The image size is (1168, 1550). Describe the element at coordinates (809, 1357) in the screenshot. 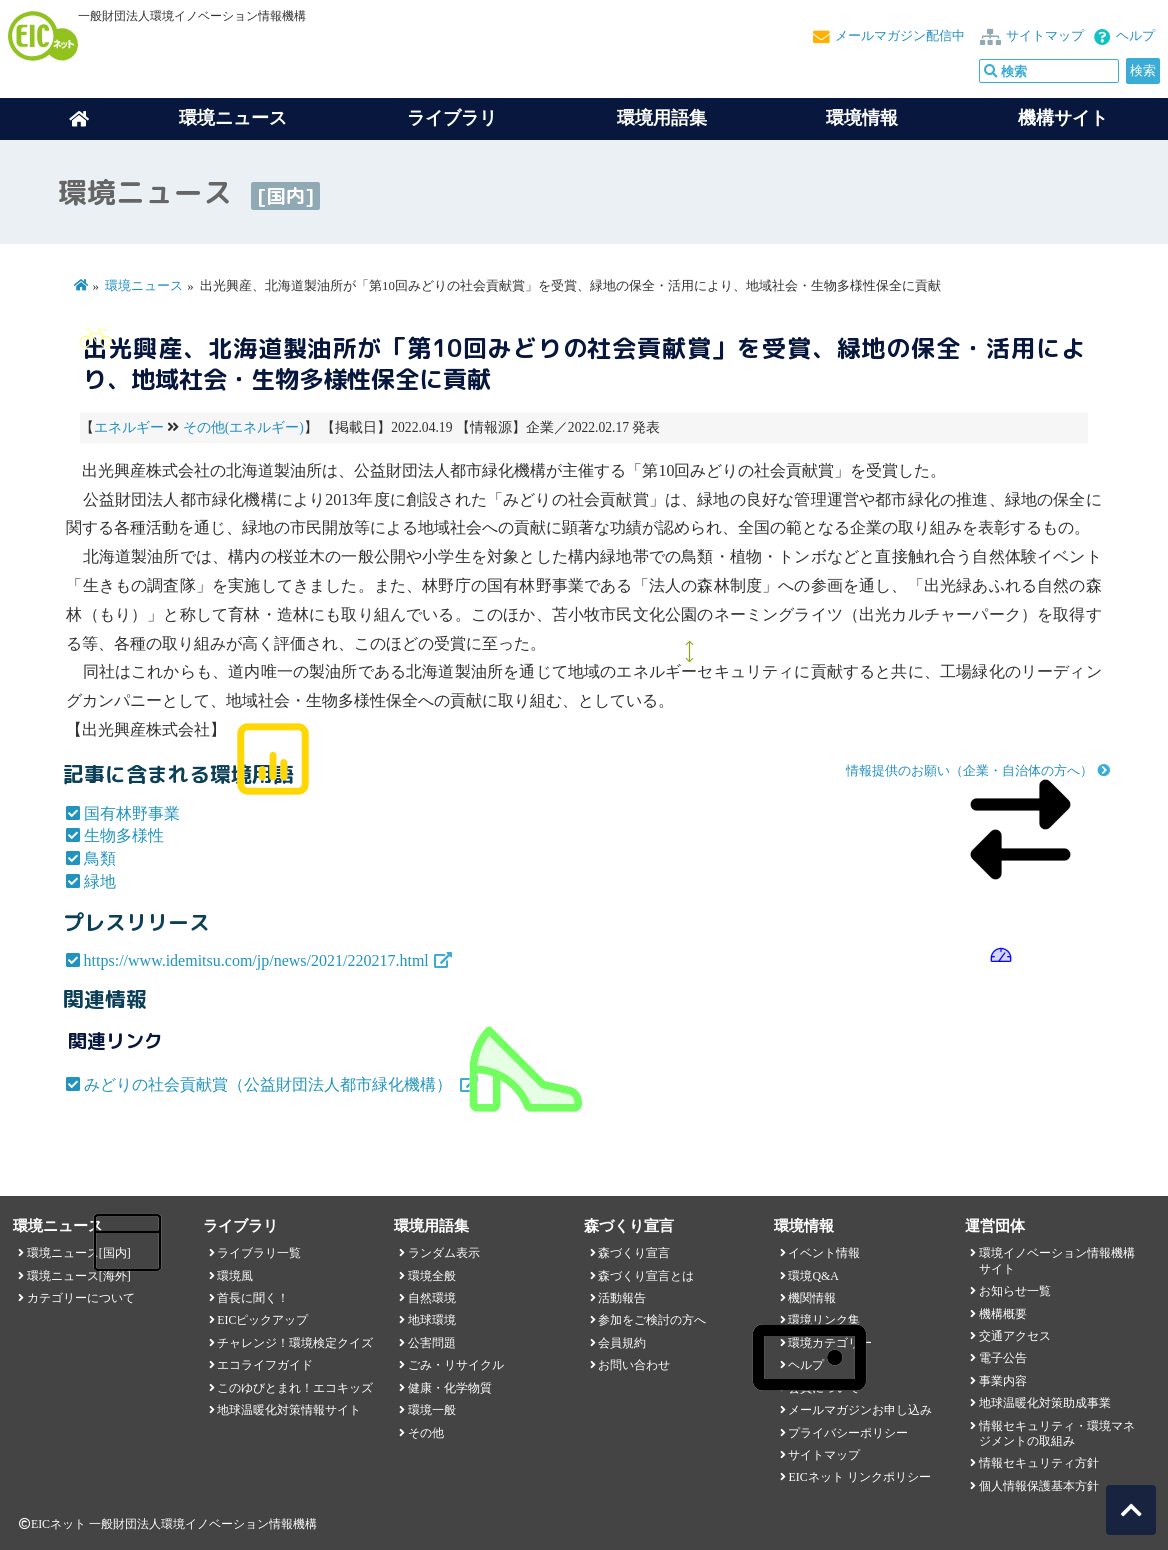

I see `access storage or hard drive settings` at that location.